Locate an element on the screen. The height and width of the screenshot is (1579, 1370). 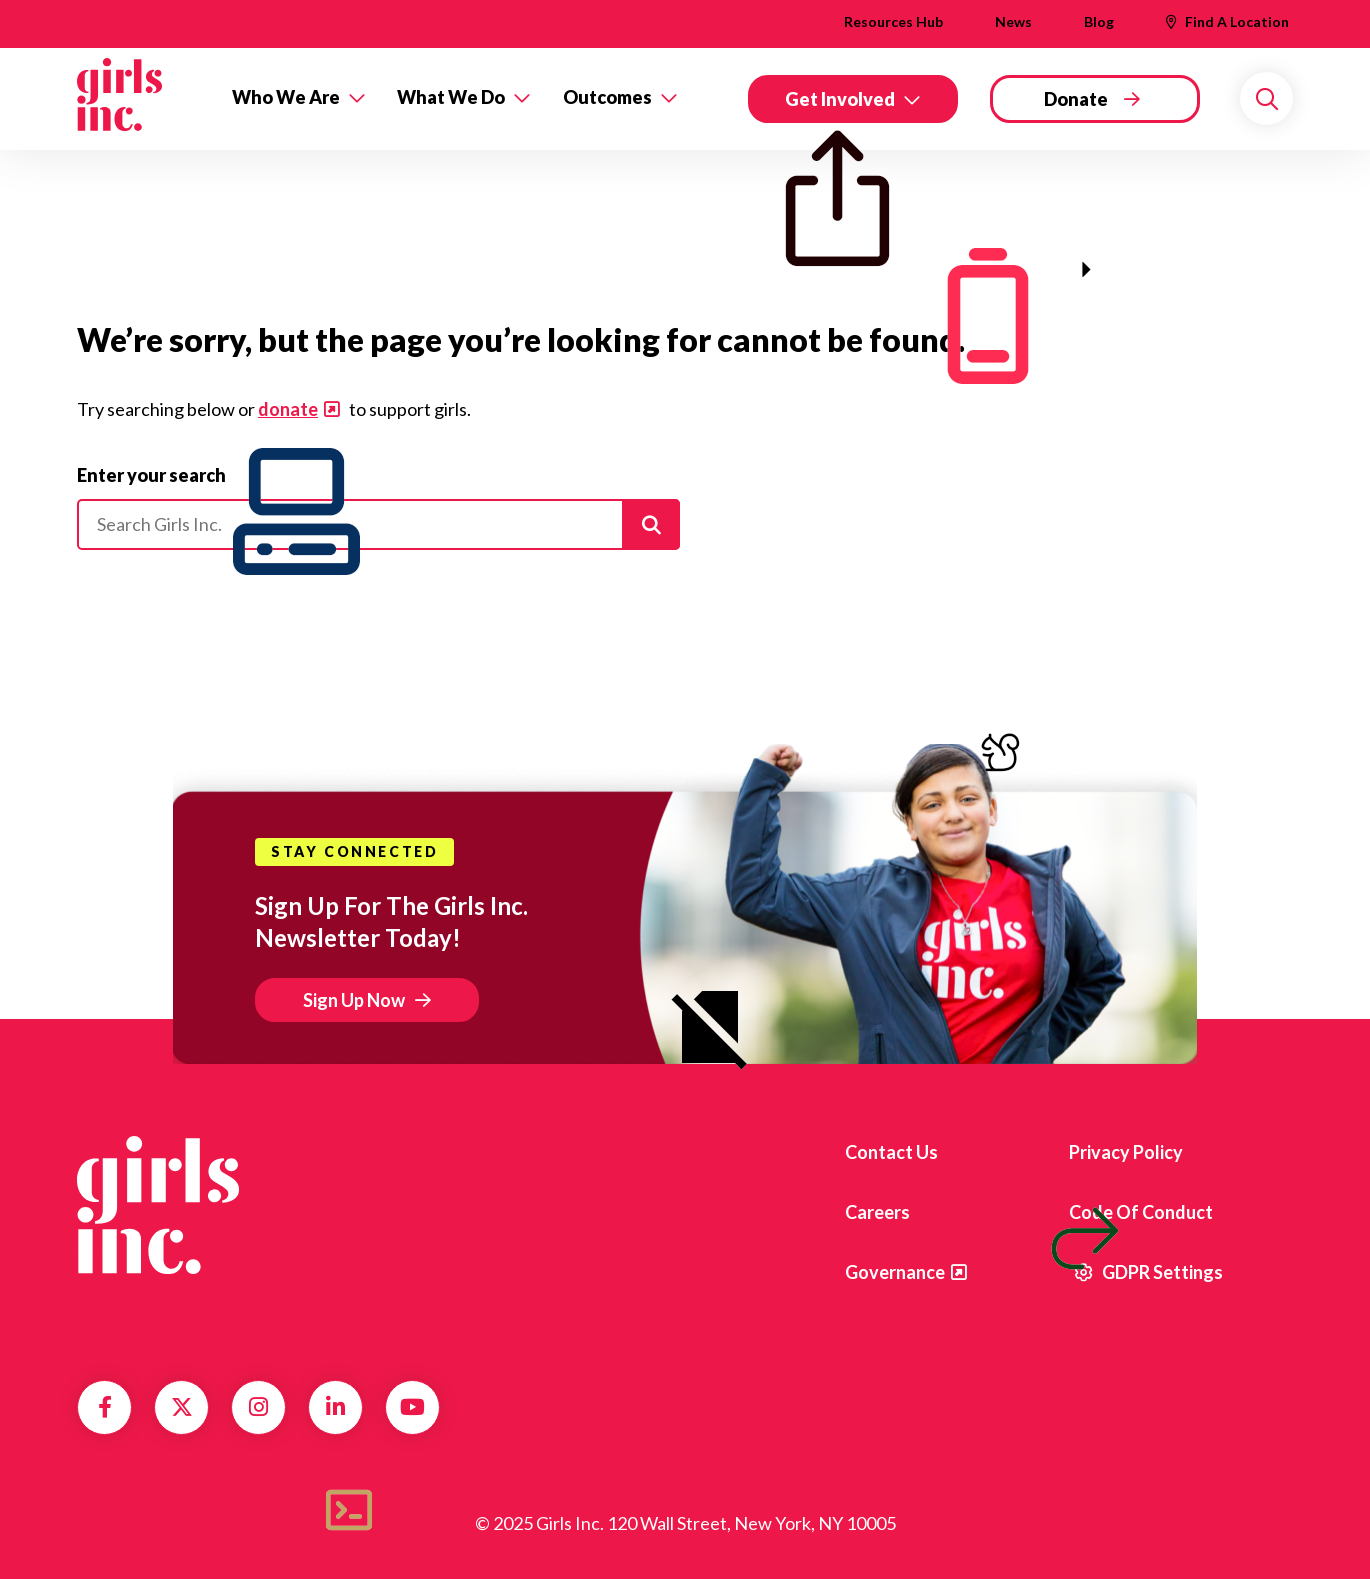
redo the last undone action is located at coordinates (1084, 1240).